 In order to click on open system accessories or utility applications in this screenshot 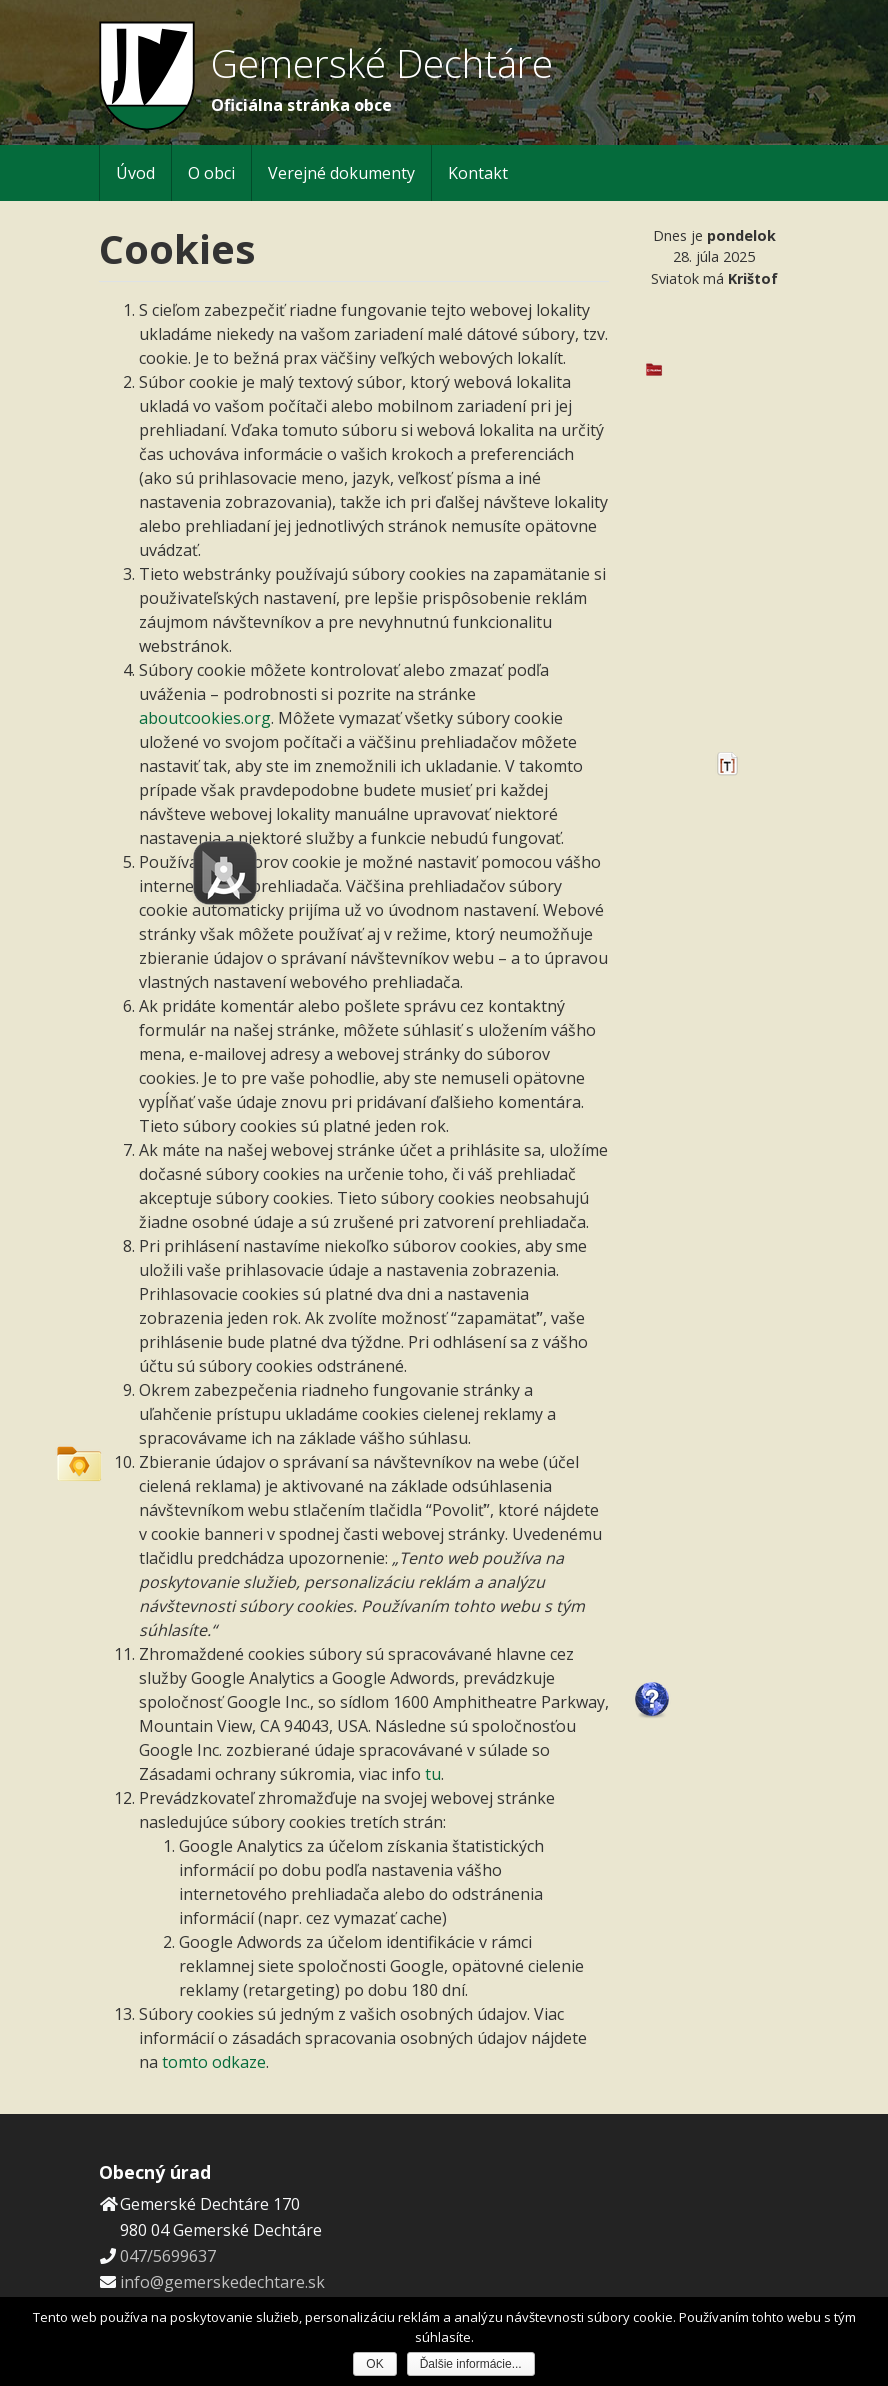, I will do `click(225, 874)`.